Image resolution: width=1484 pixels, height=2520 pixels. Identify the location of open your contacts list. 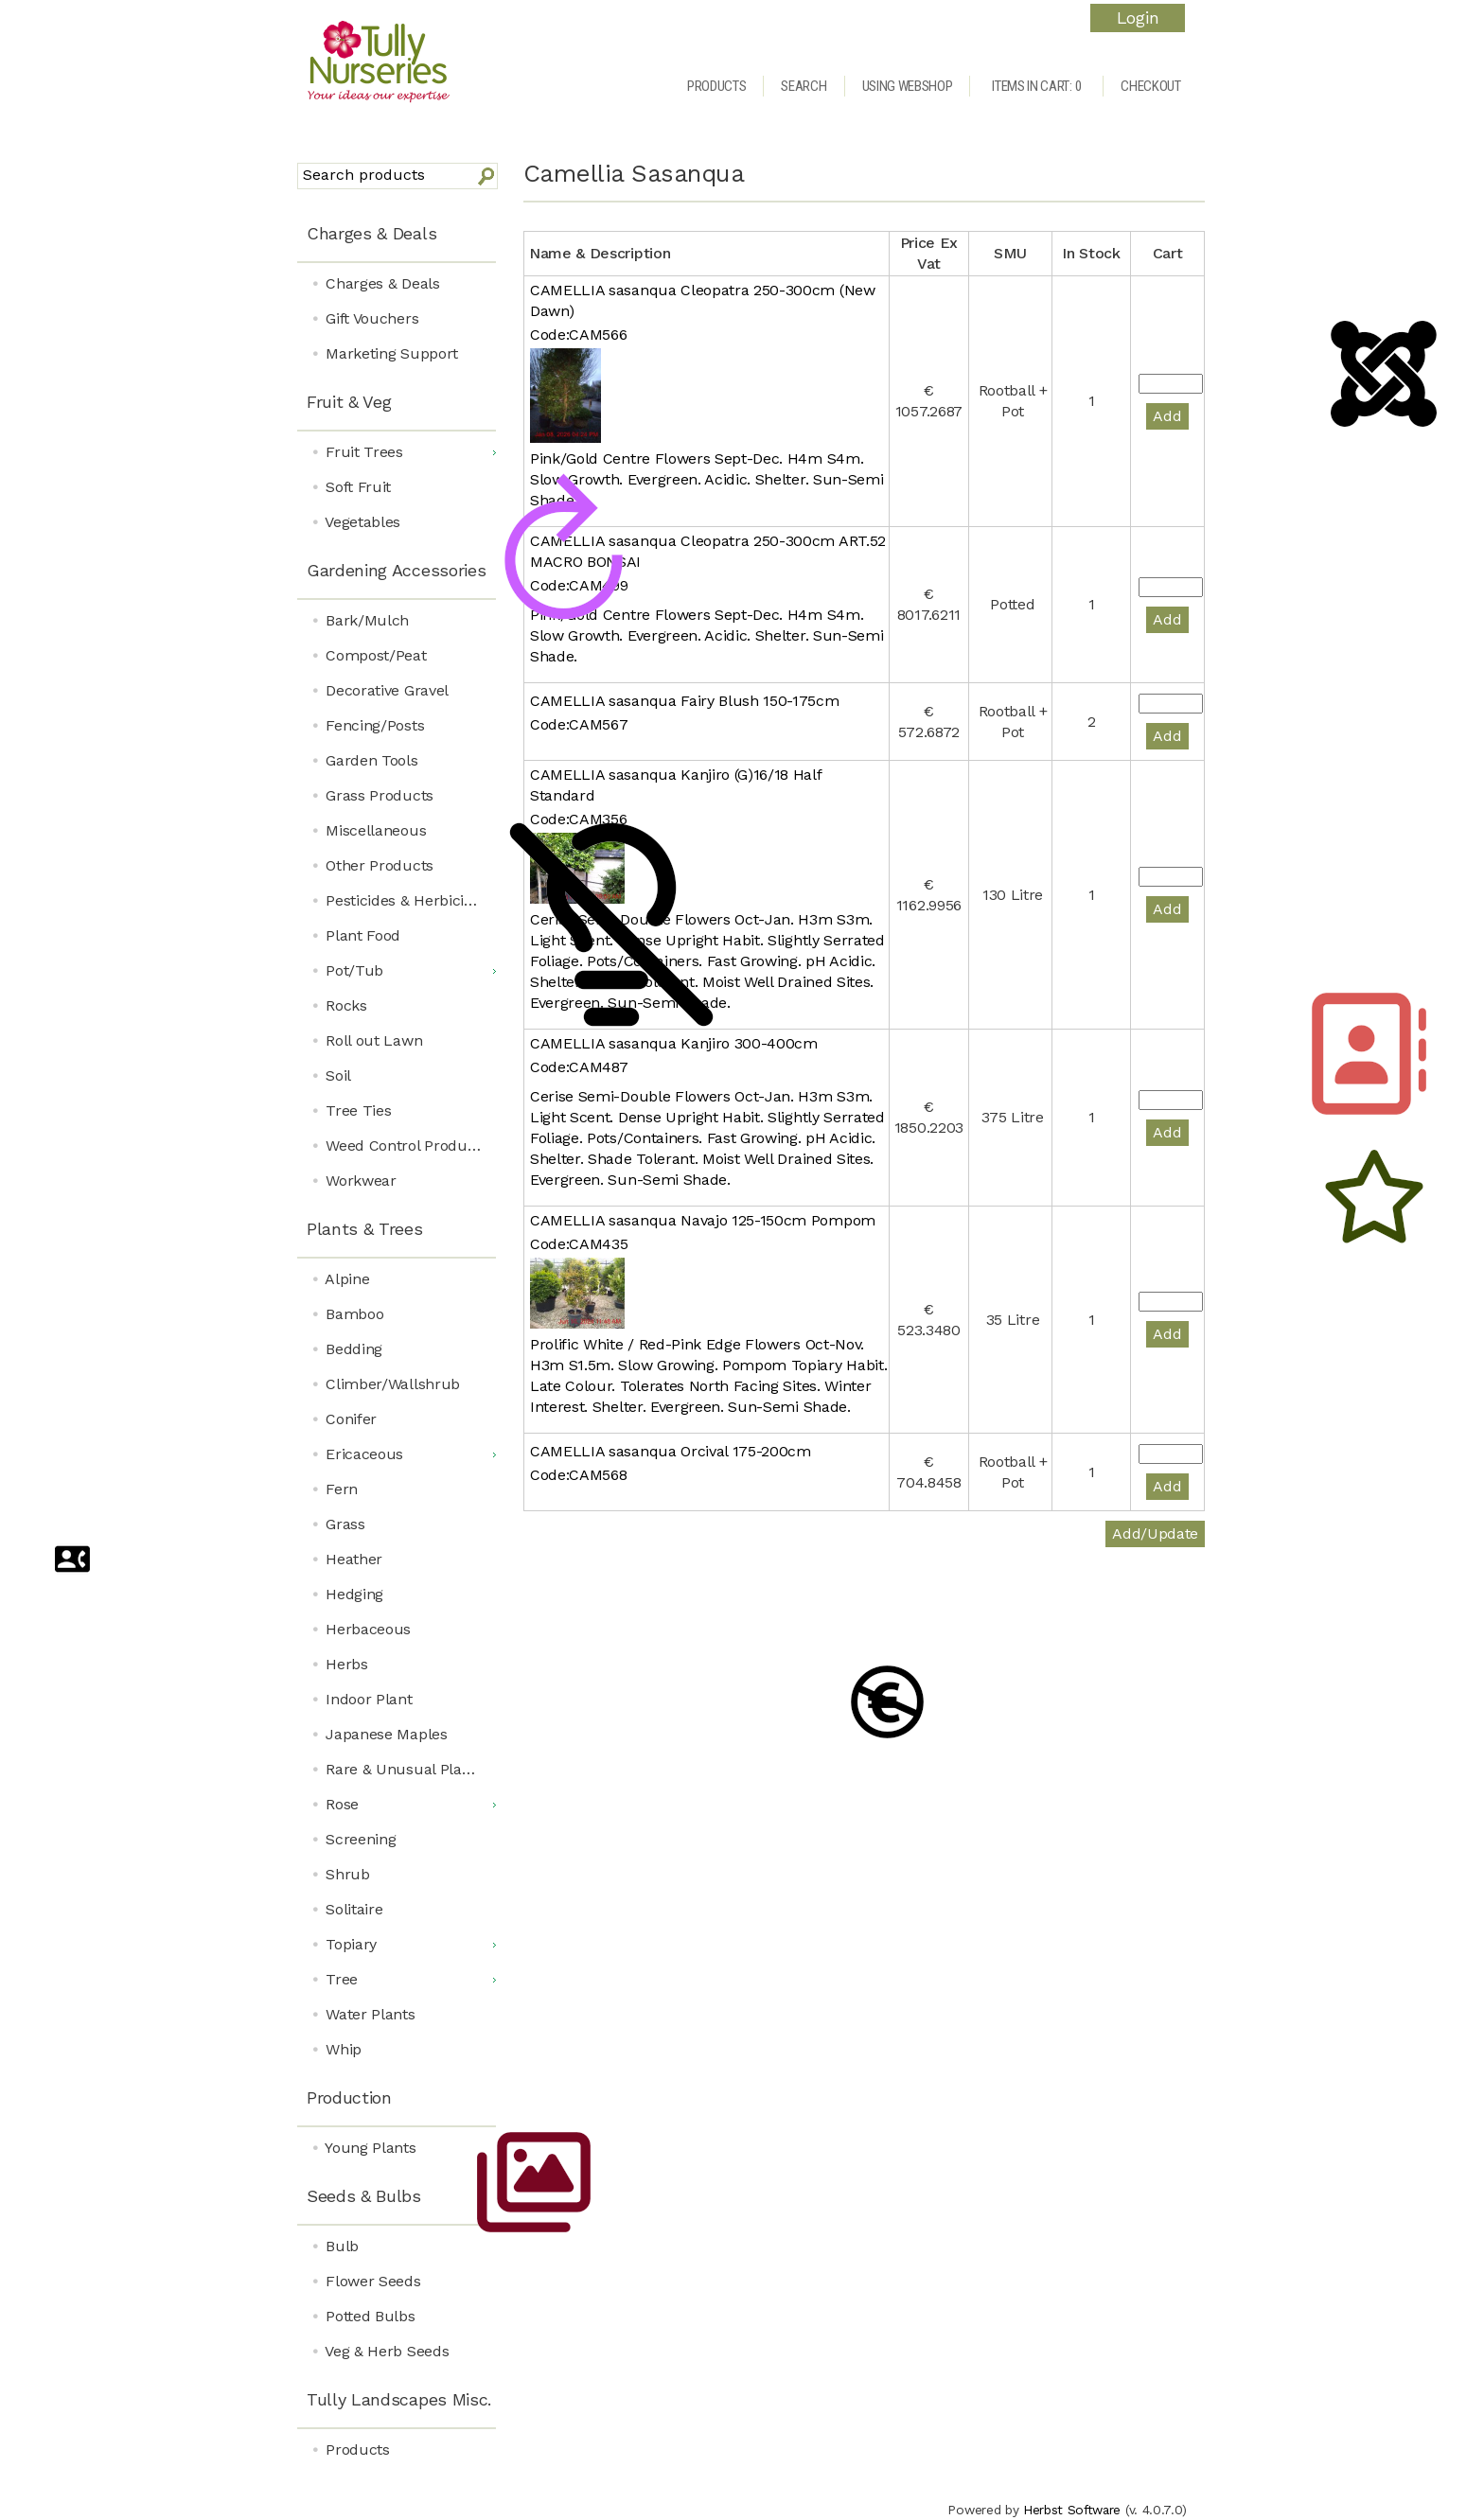
(1365, 1053).